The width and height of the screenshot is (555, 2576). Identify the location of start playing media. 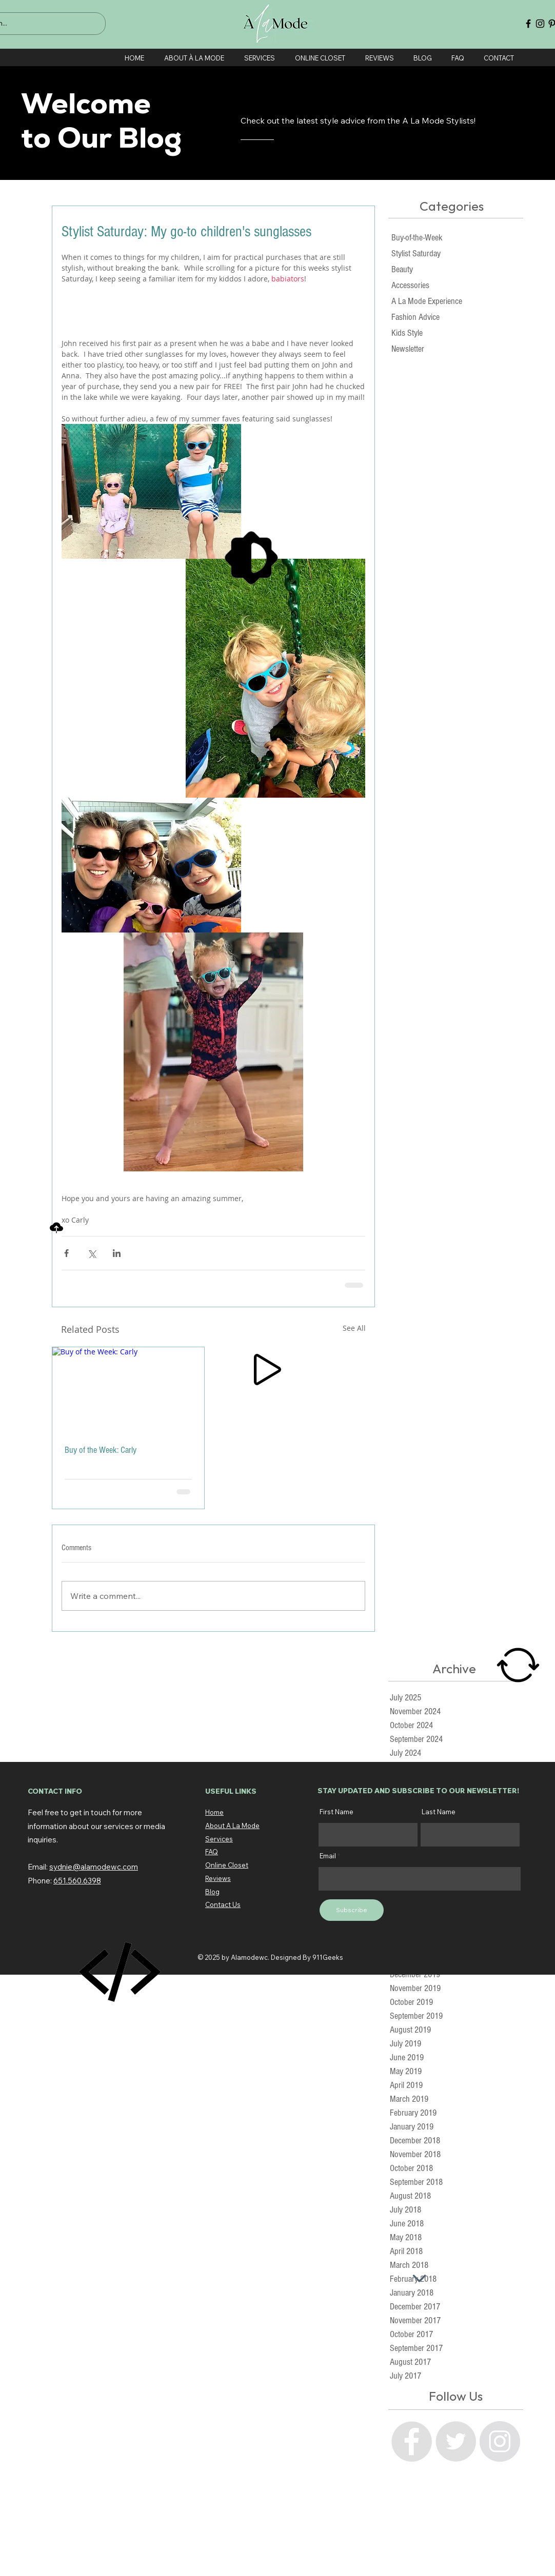
(267, 1369).